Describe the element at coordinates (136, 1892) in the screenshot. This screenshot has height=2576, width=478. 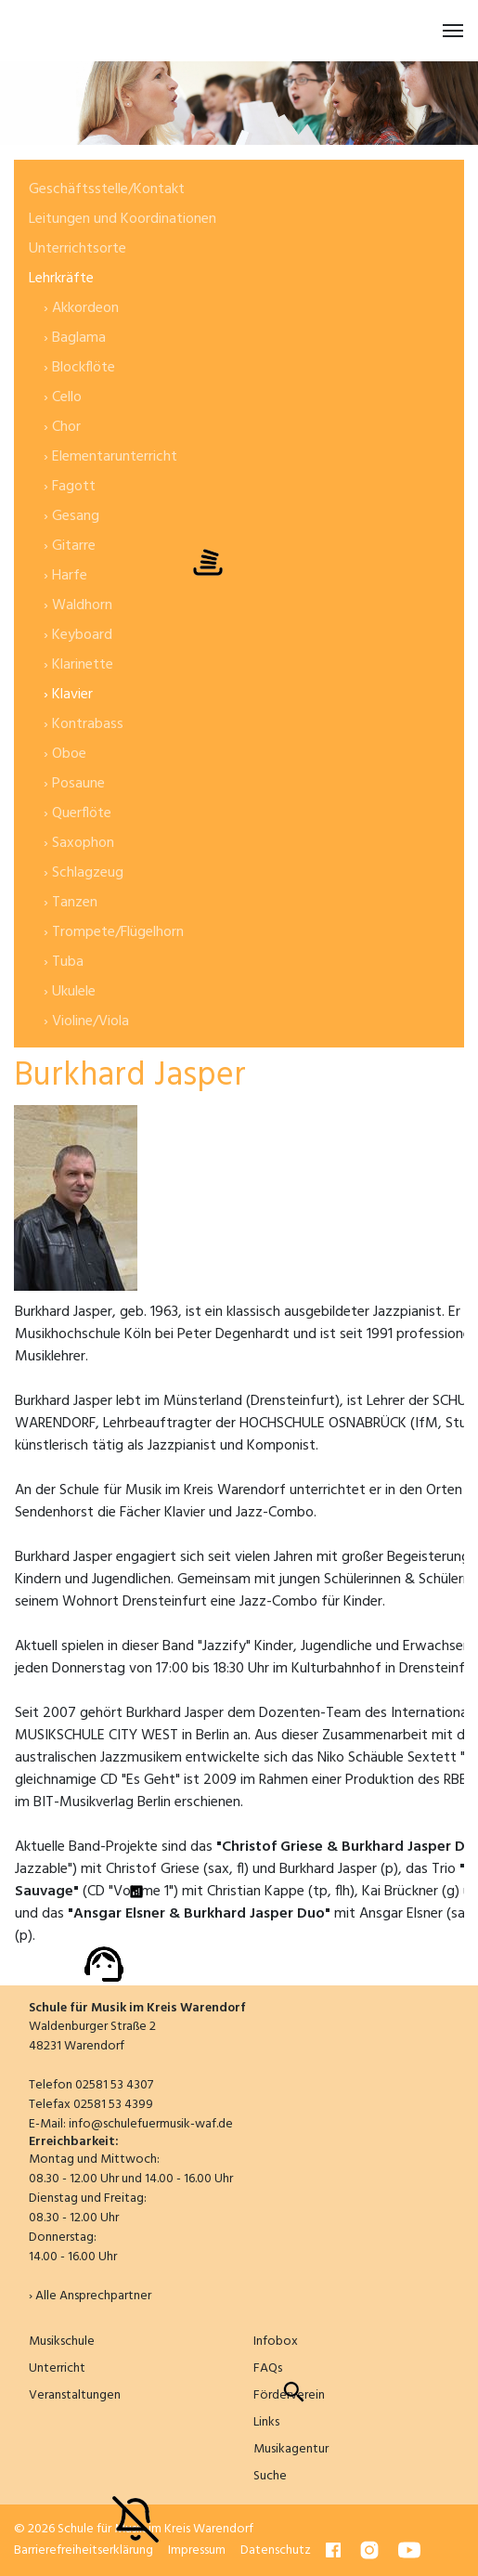
I see `view analytics and statistics` at that location.